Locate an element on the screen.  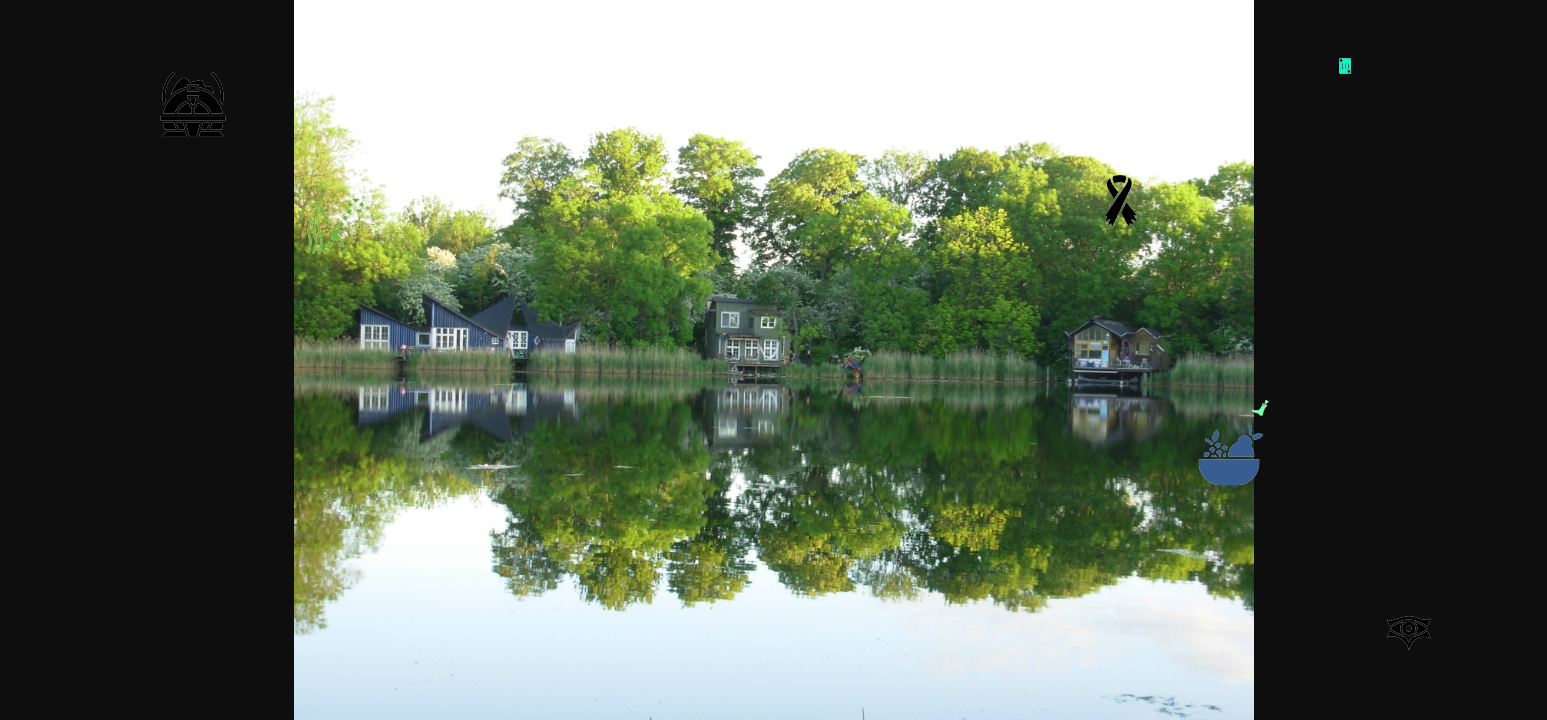
access grain storage facilities is located at coordinates (193, 104).